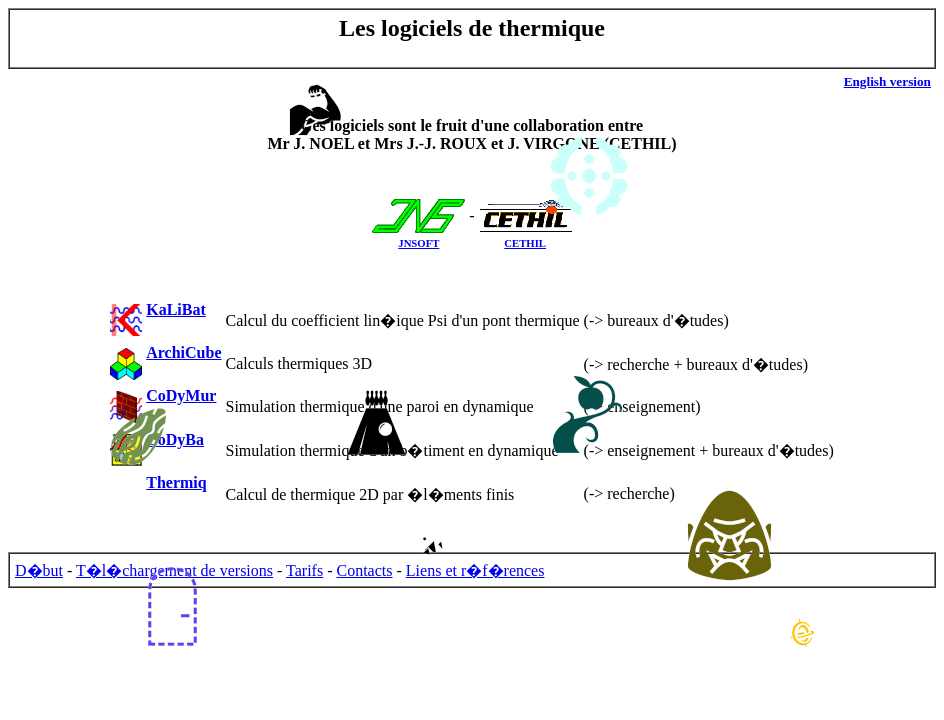  I want to click on explore ancient Egypt themed content, so click(433, 547).